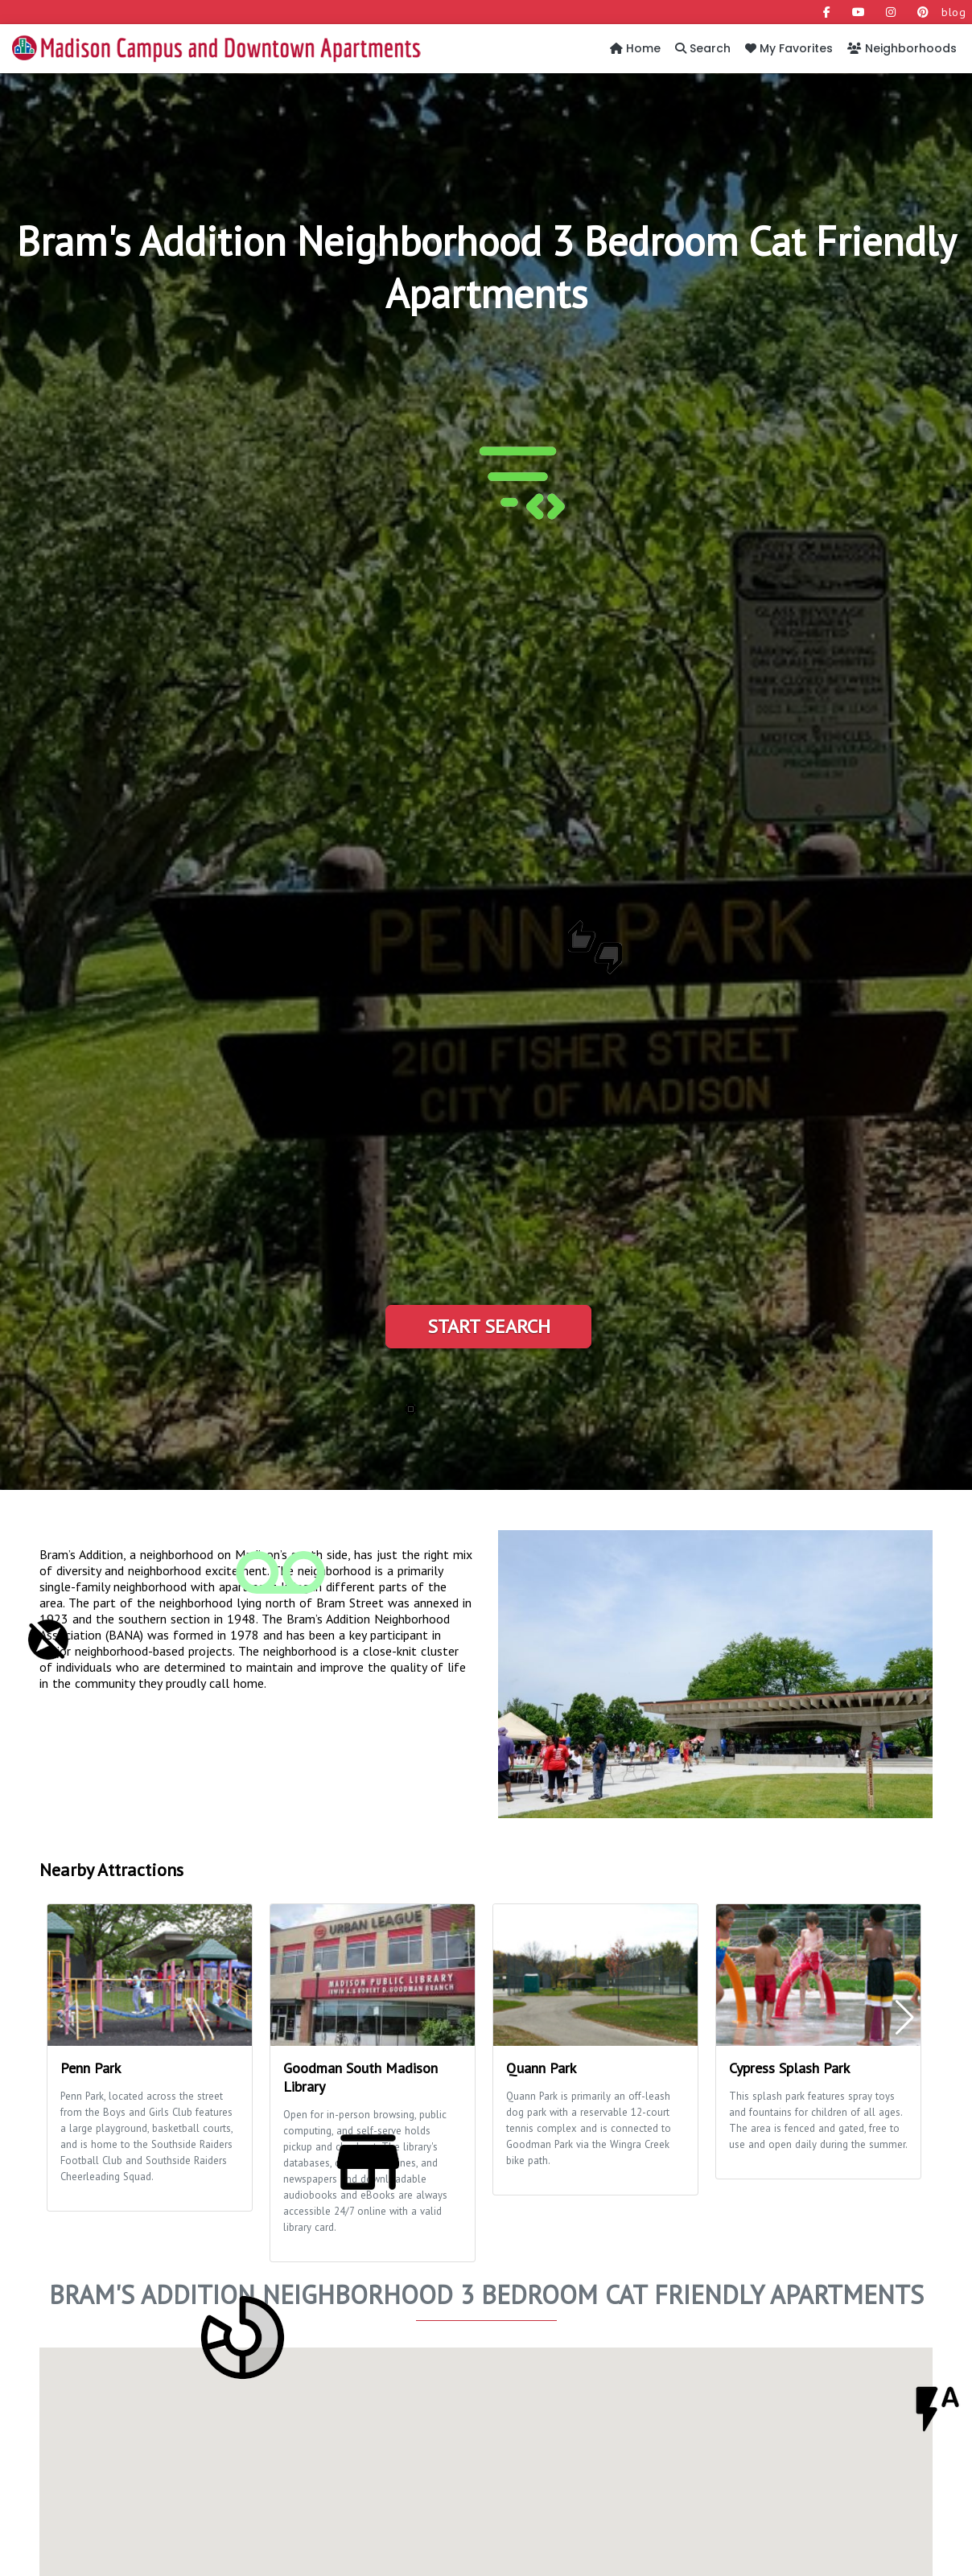 This screenshot has width=972, height=2576. Describe the element at coordinates (410, 1409) in the screenshot. I see `view device memory or RAM usage` at that location.